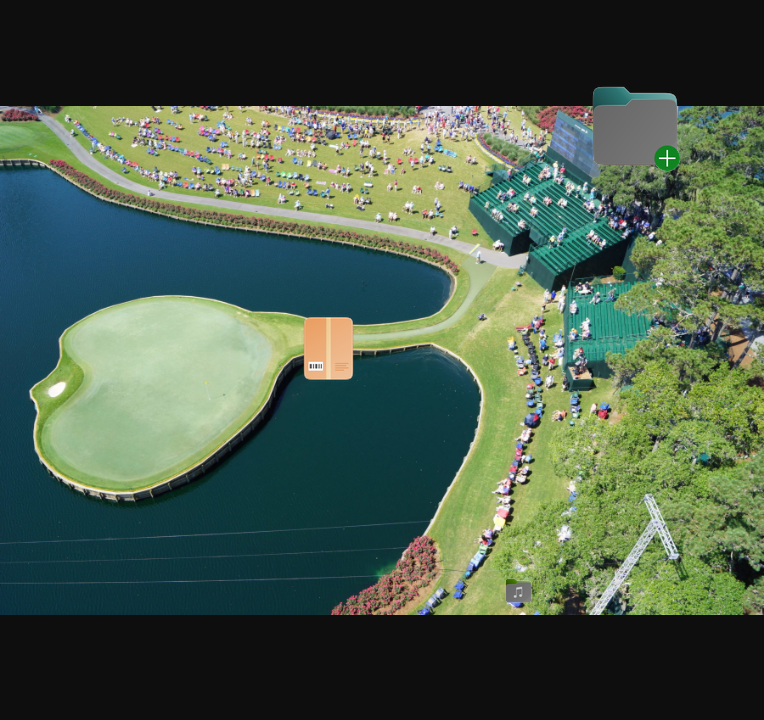 Image resolution: width=764 pixels, height=720 pixels. I want to click on open your music folder, so click(518, 590).